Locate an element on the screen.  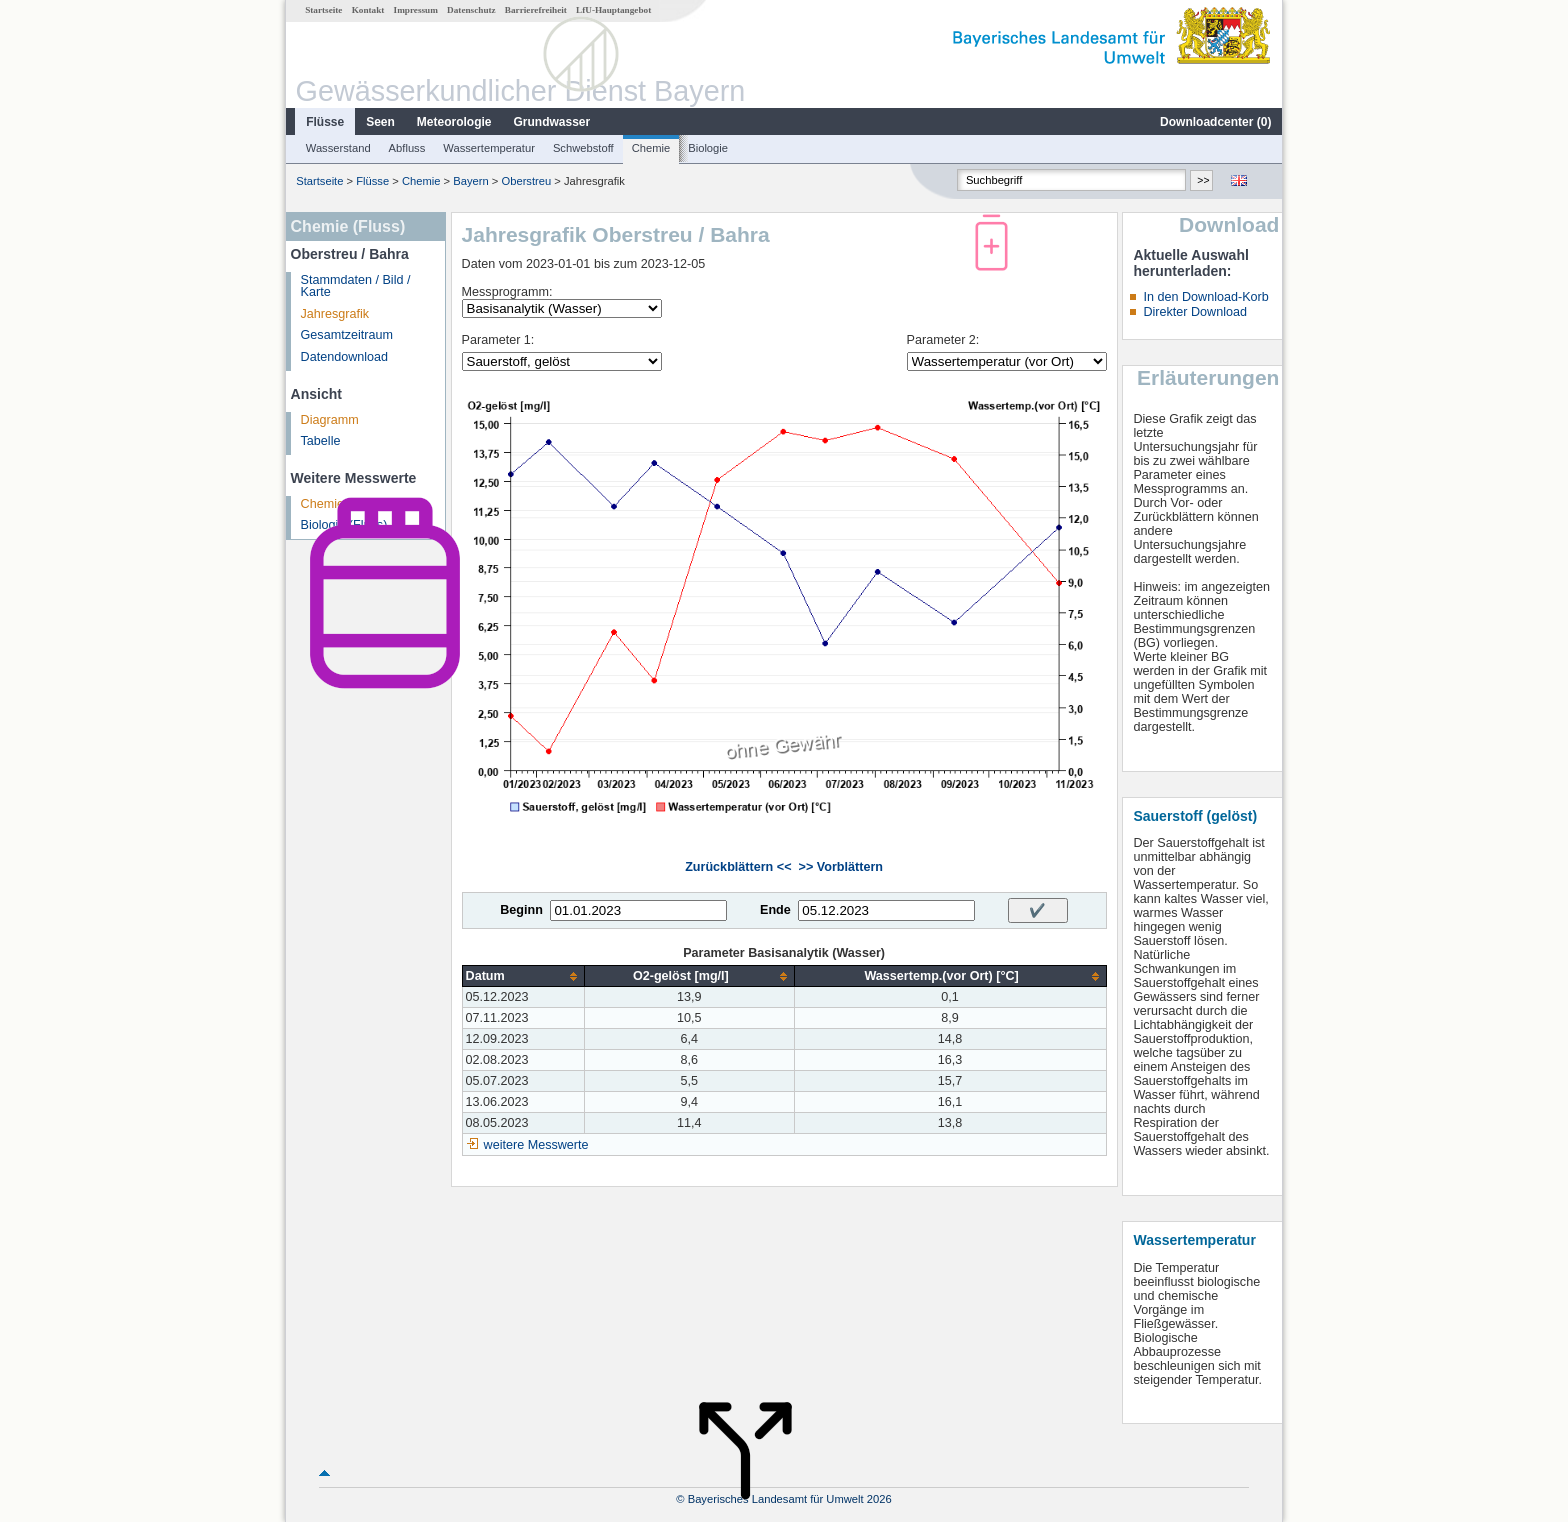
view product or container details is located at coordinates (385, 593).